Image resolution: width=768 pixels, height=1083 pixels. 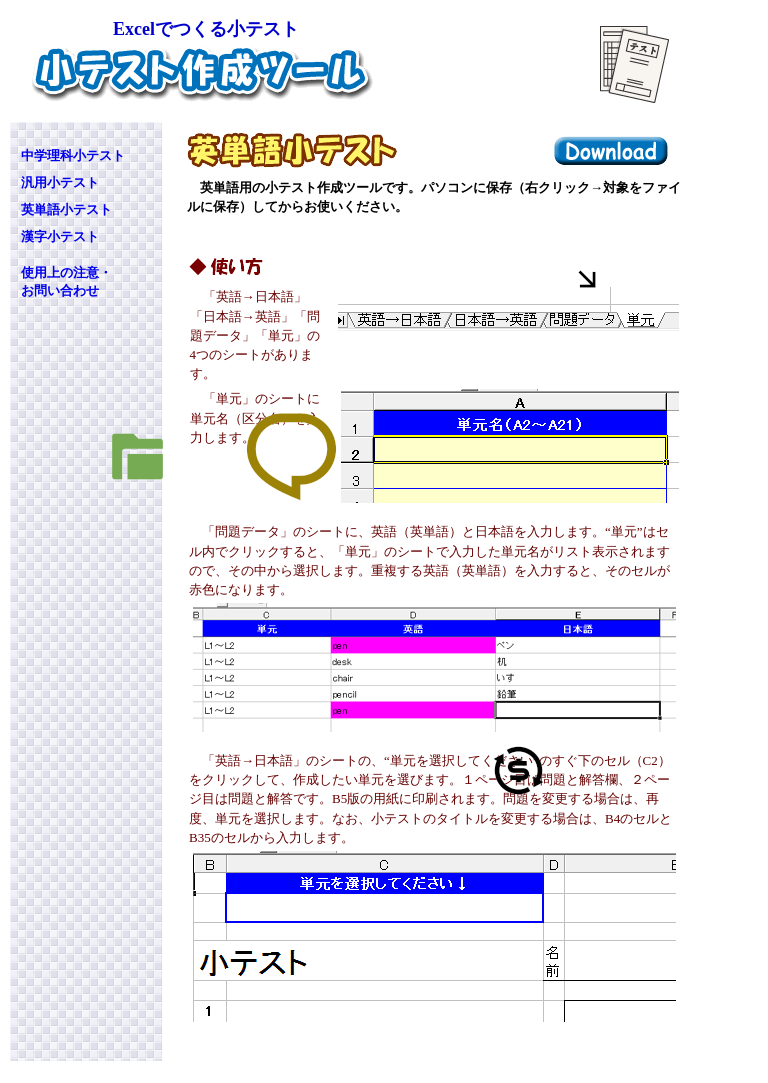 I want to click on currency exchange or conversion, so click(x=518, y=770).